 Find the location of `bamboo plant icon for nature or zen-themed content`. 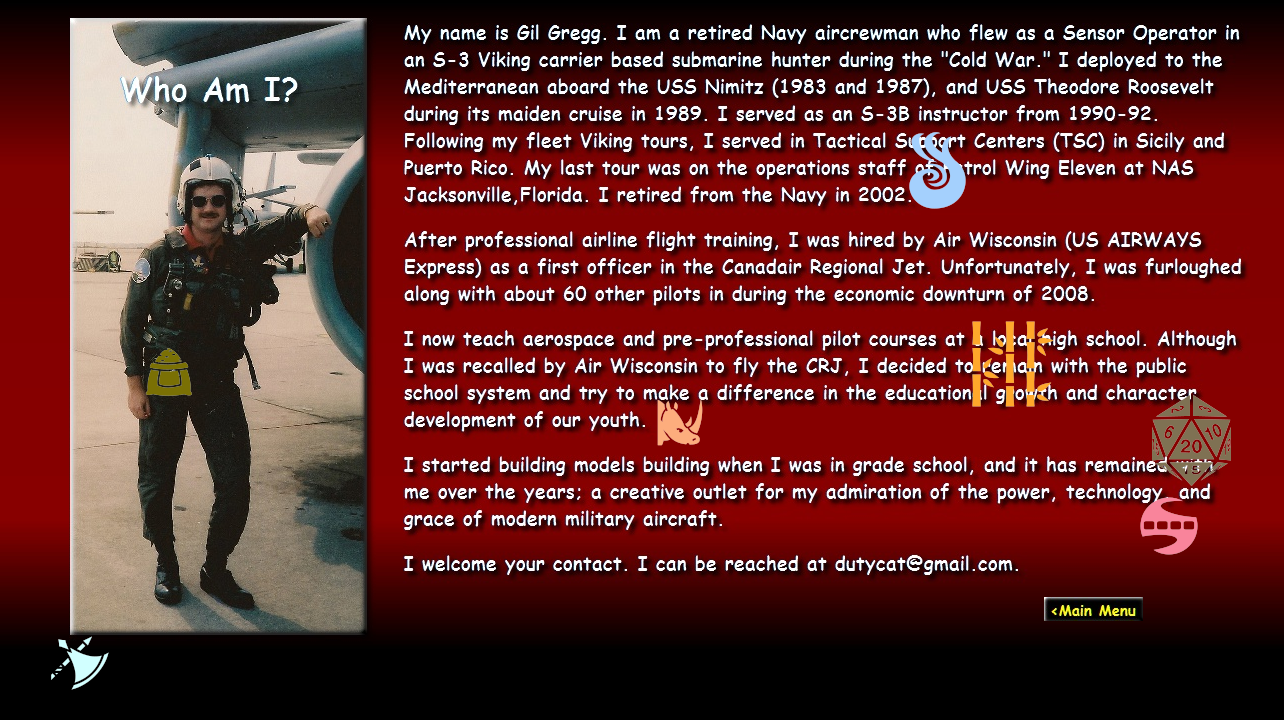

bamboo plant icon for nature or zen-themed content is located at coordinates (1010, 364).